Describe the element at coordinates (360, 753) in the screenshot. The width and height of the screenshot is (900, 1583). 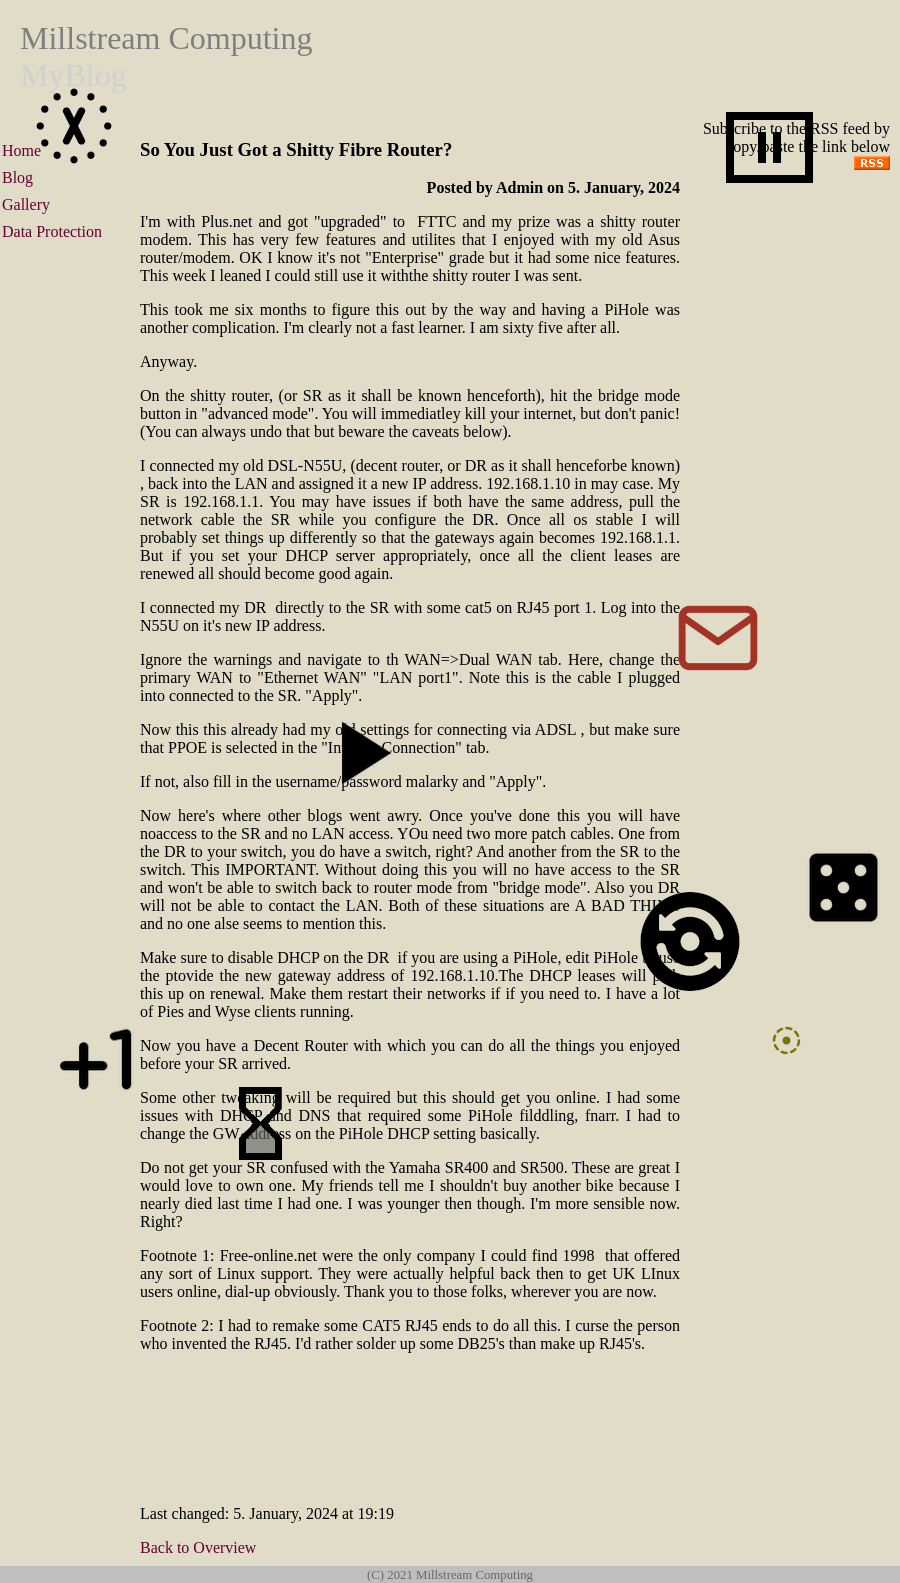
I see `start media playback` at that location.